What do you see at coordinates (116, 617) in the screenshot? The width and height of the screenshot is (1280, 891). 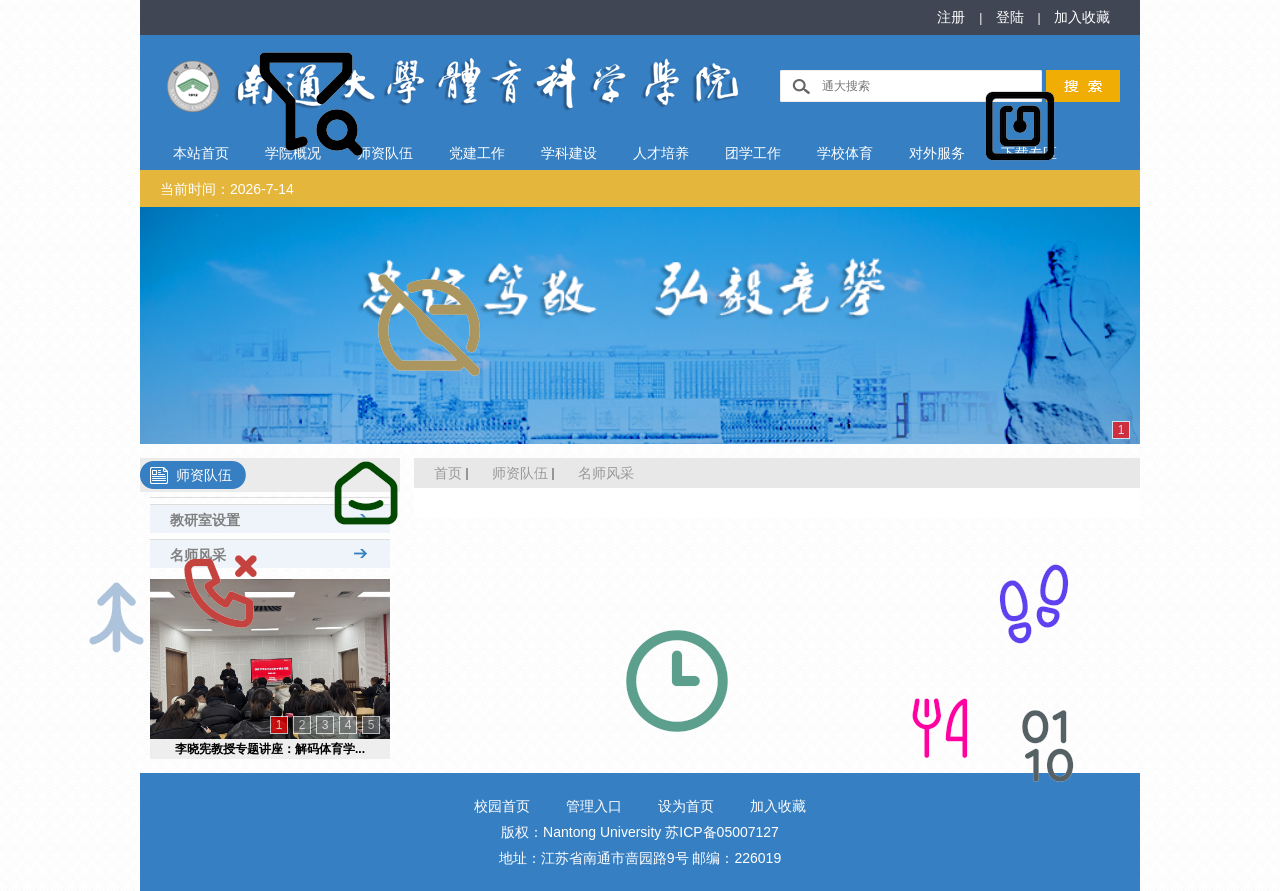 I see `merge two branches or paths together` at bounding box center [116, 617].